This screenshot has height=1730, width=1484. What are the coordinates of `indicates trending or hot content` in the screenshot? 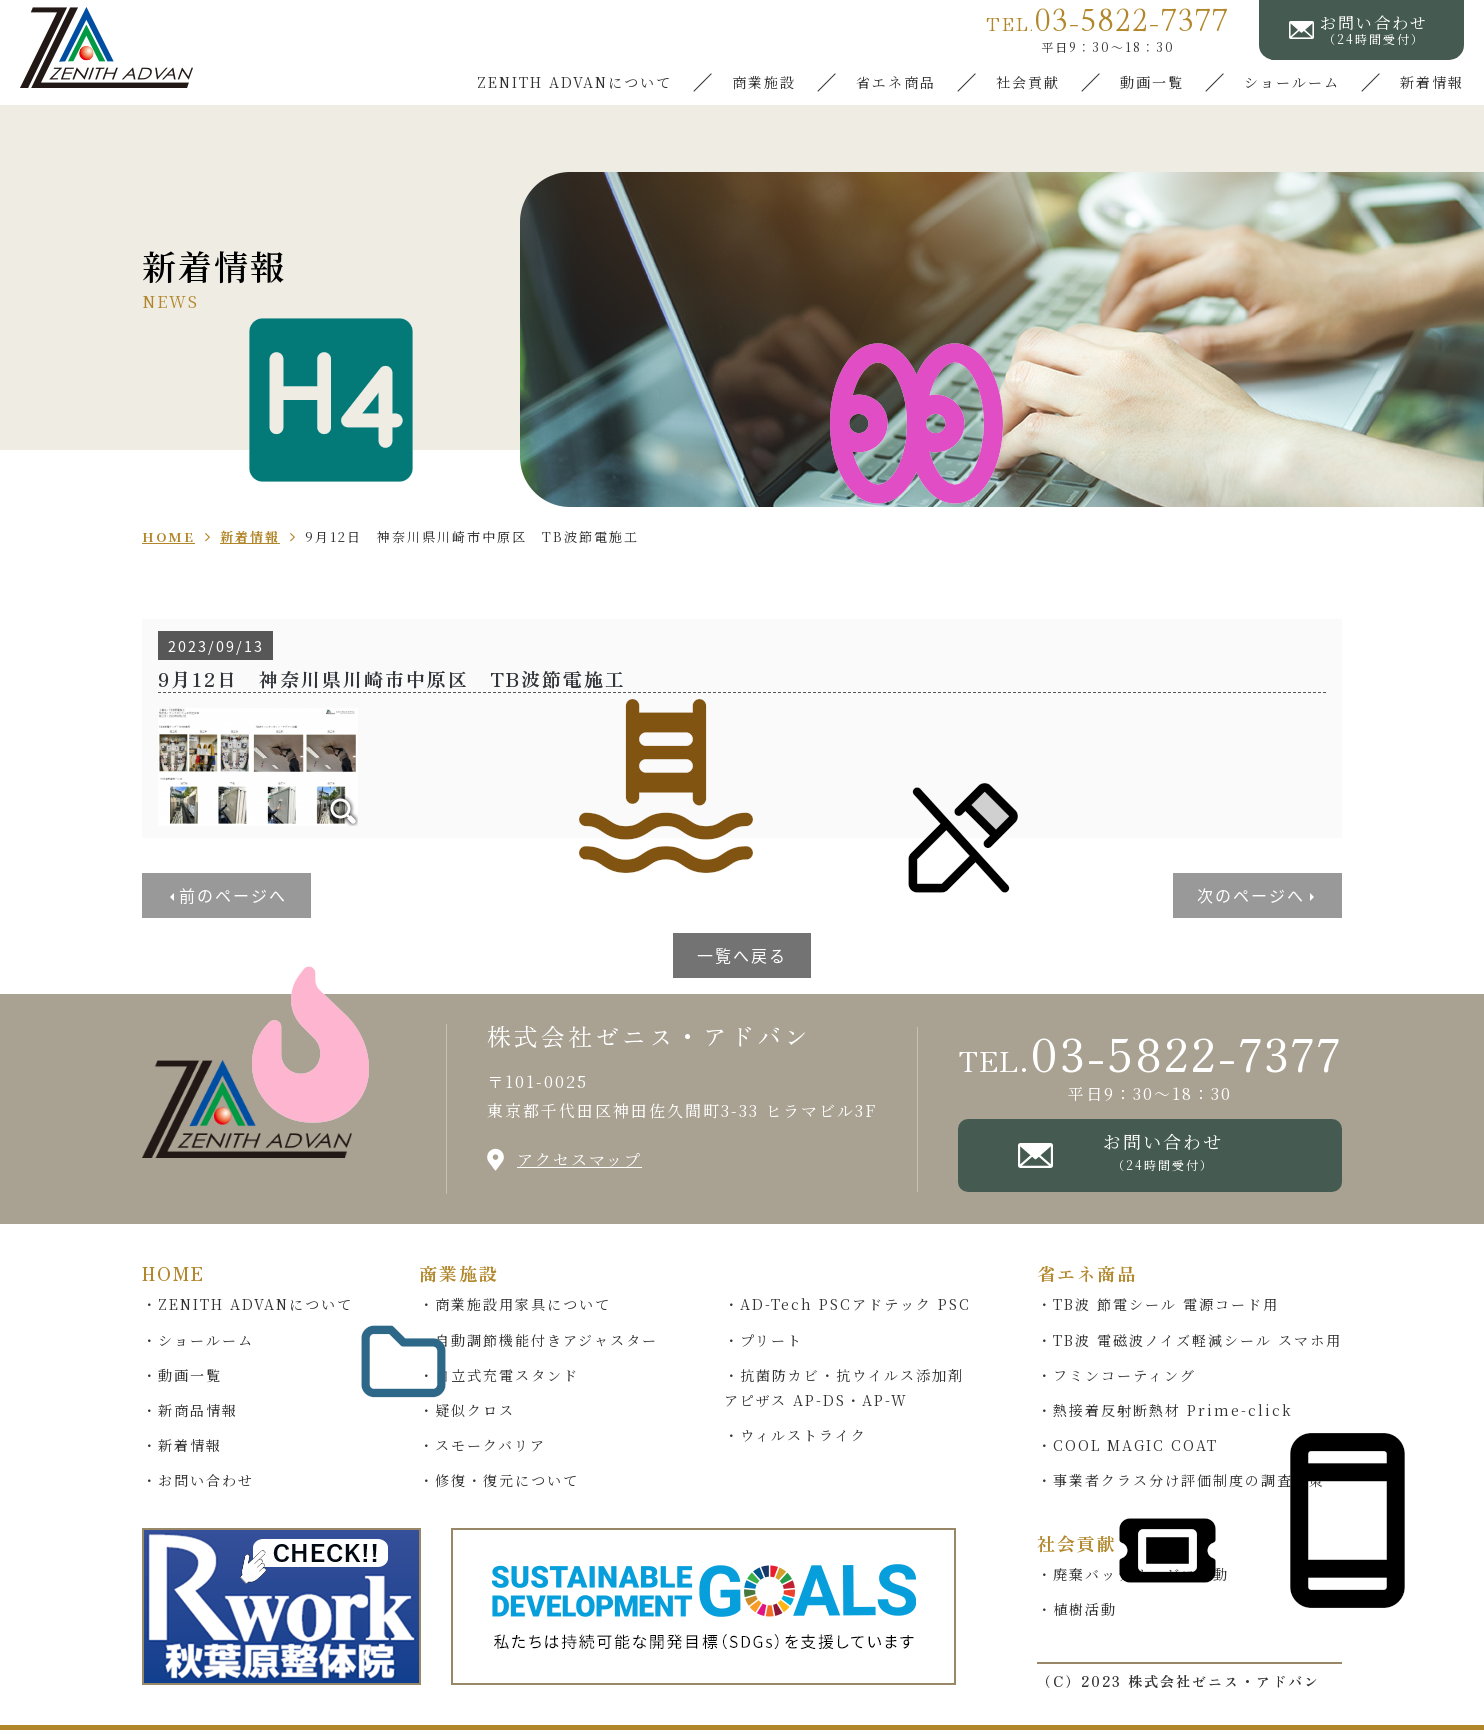 It's located at (310, 1044).